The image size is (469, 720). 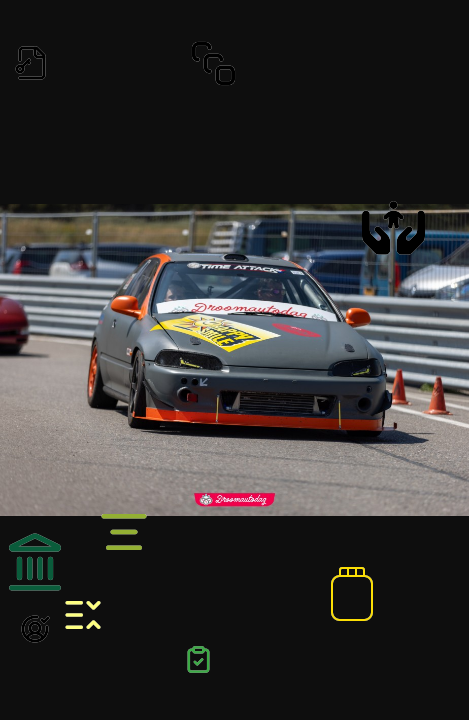 I want to click on store or organize items in a container, so click(x=352, y=594).